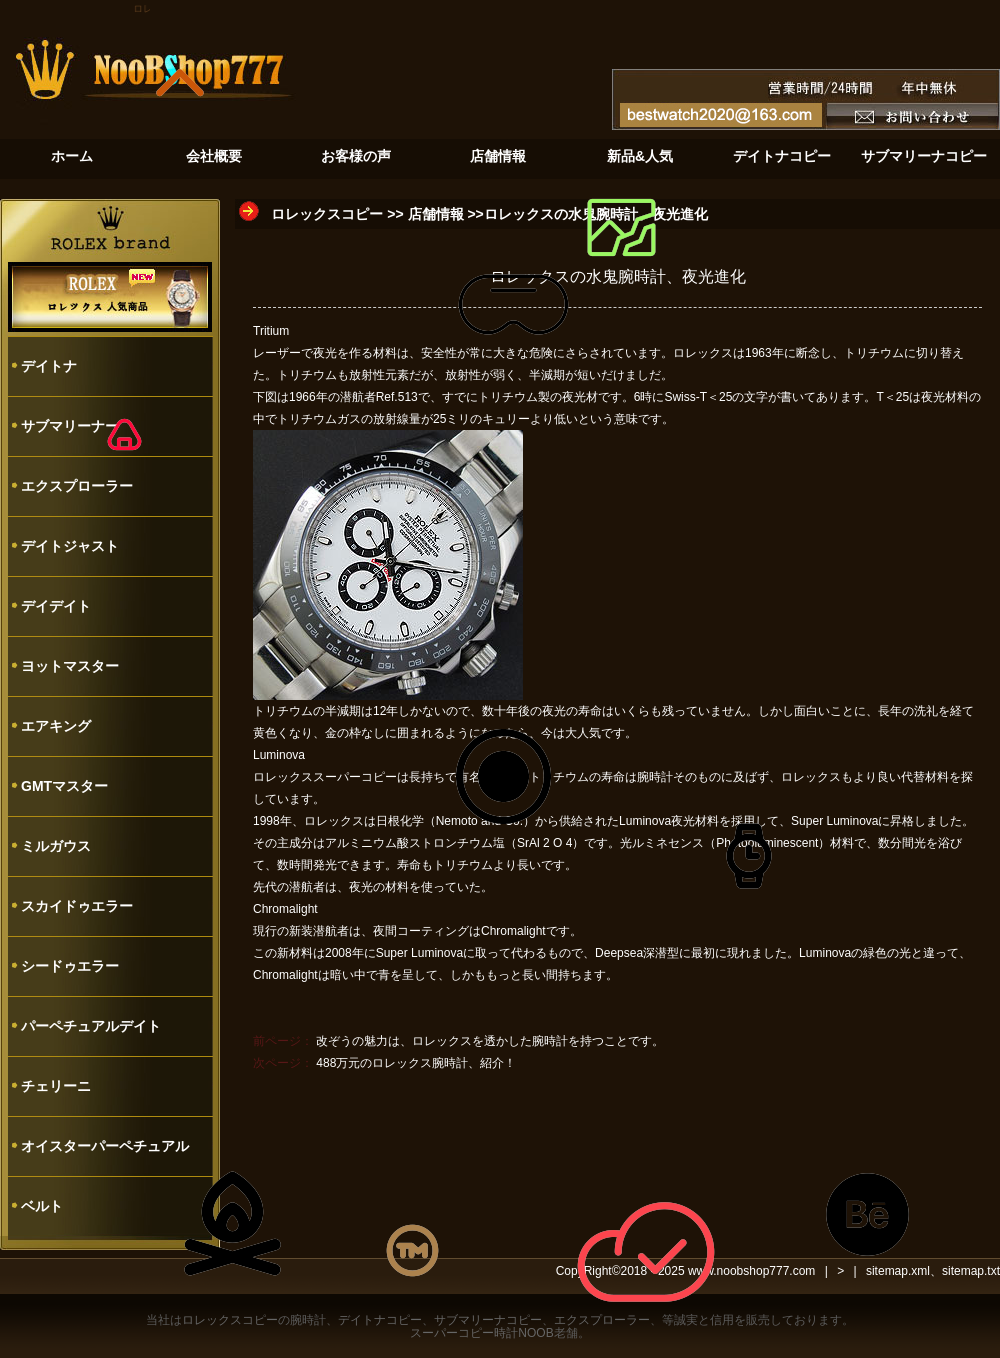 The height and width of the screenshot is (1358, 1000). What do you see at coordinates (124, 434) in the screenshot?
I see `access food or restaurant options` at bounding box center [124, 434].